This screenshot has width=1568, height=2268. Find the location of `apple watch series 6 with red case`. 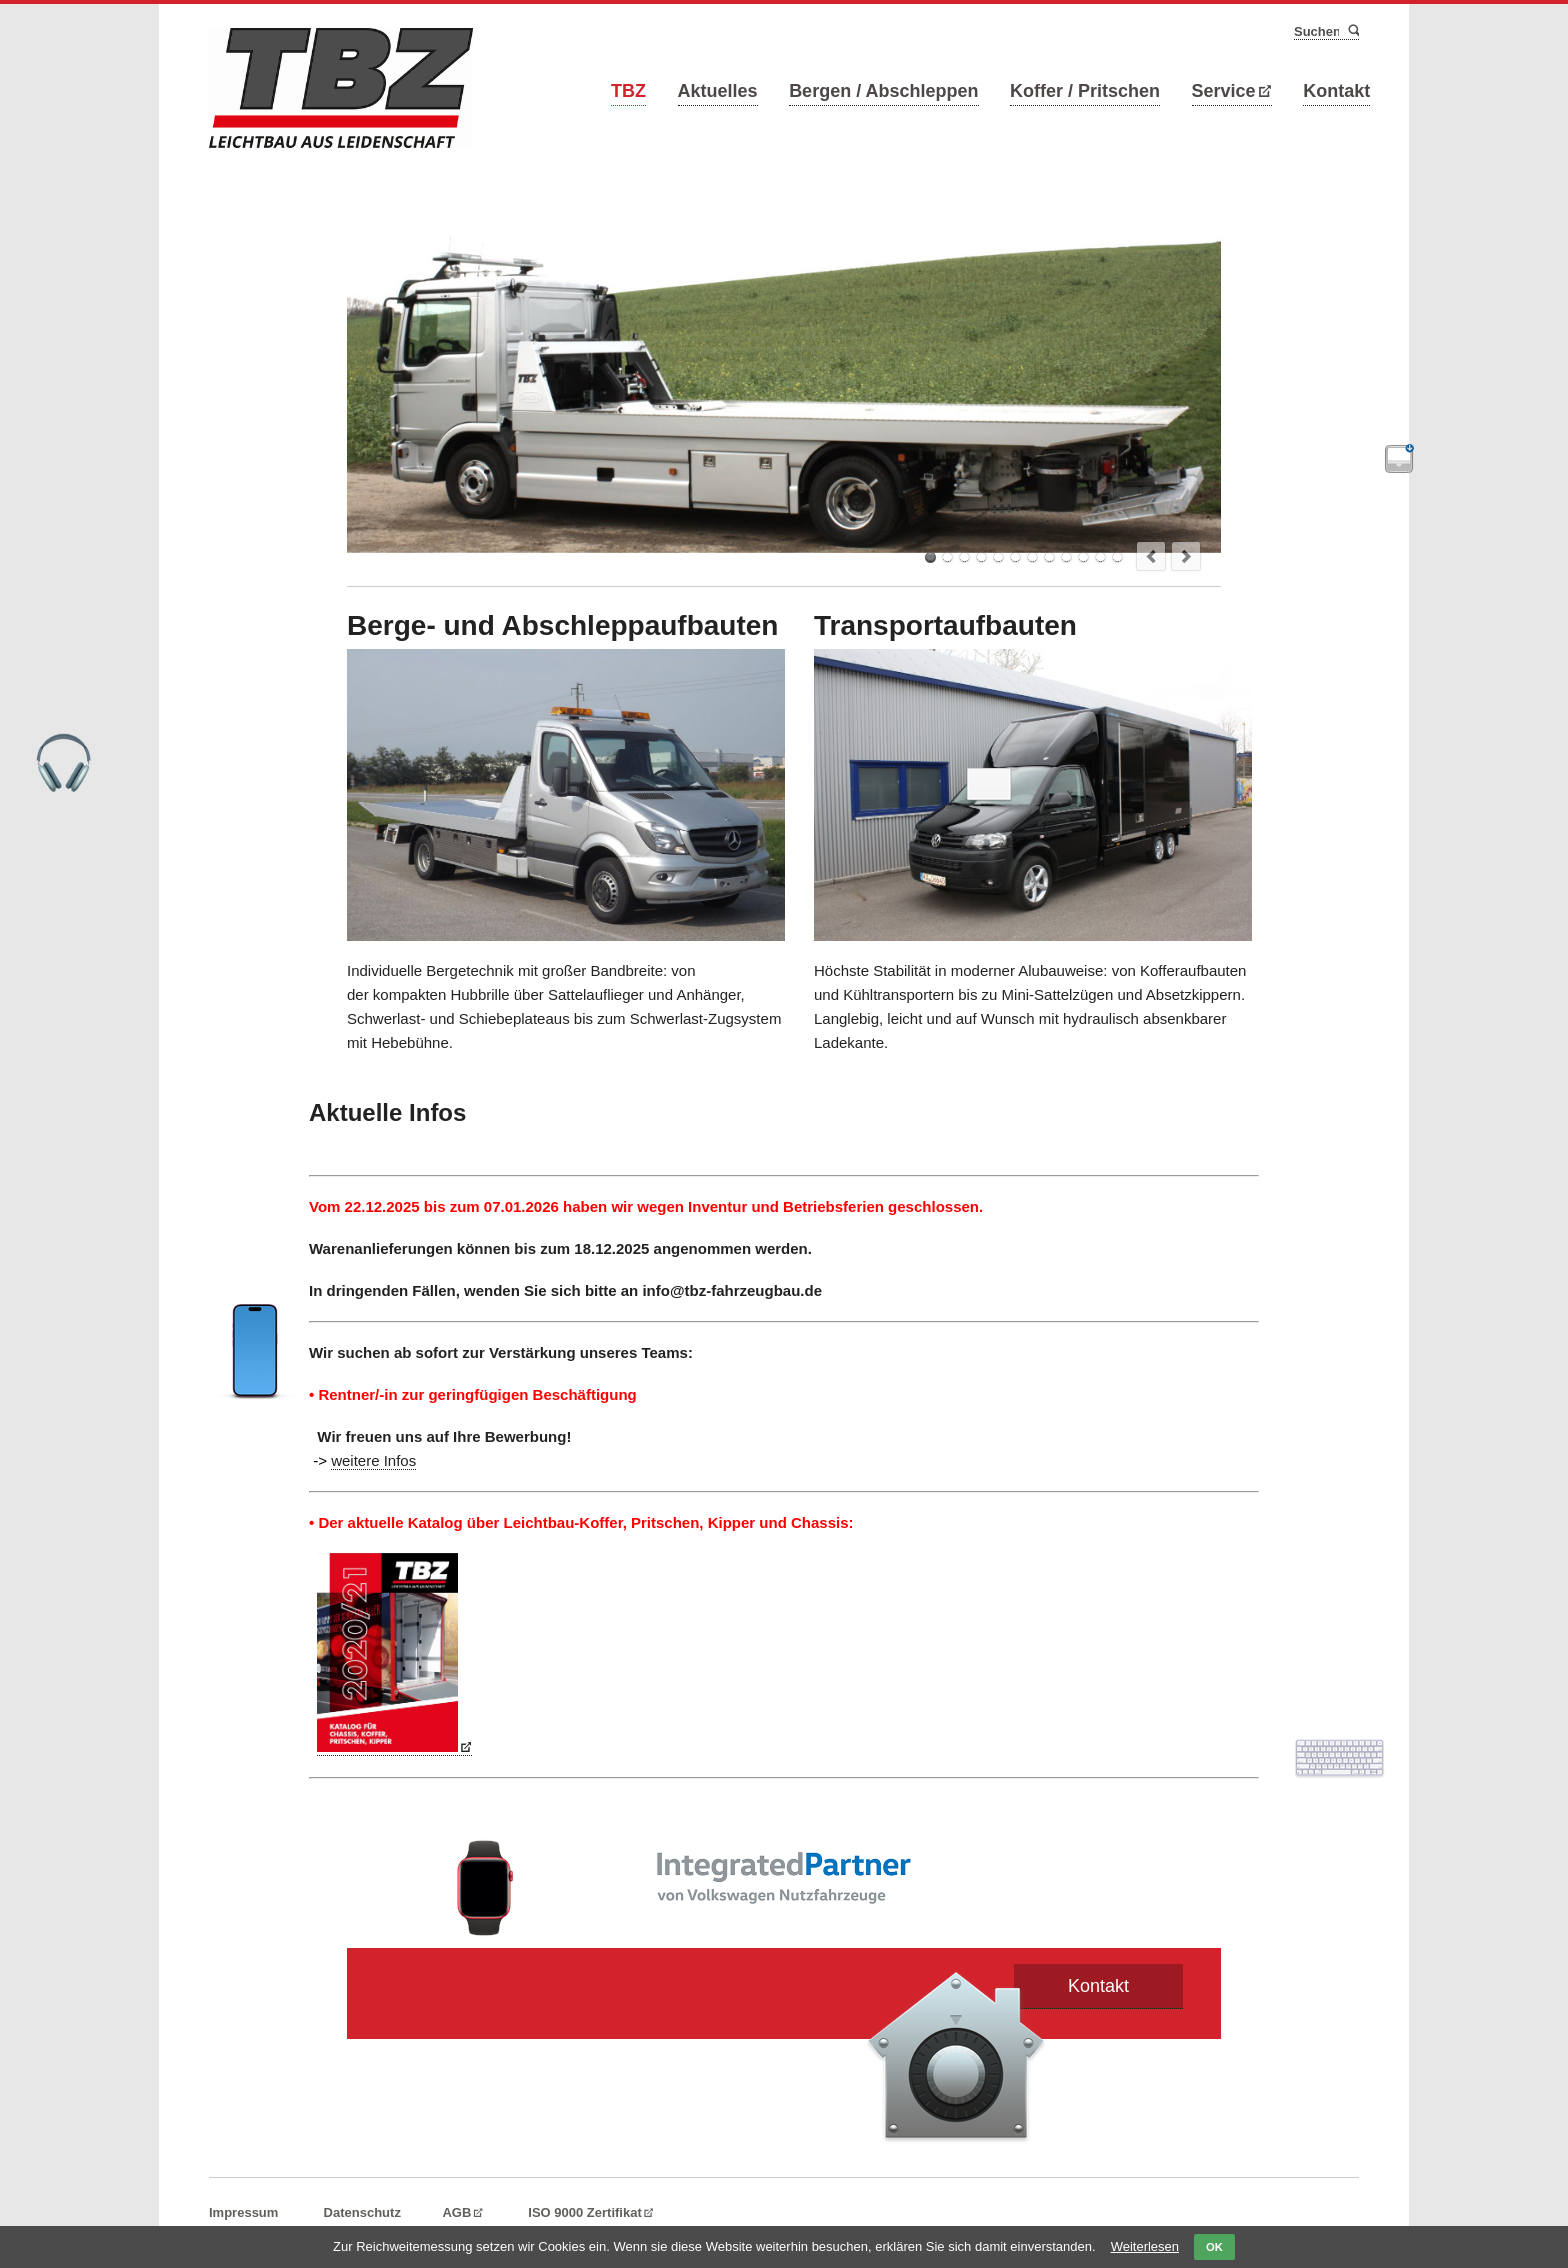

apple watch series 6 with red case is located at coordinates (484, 1888).